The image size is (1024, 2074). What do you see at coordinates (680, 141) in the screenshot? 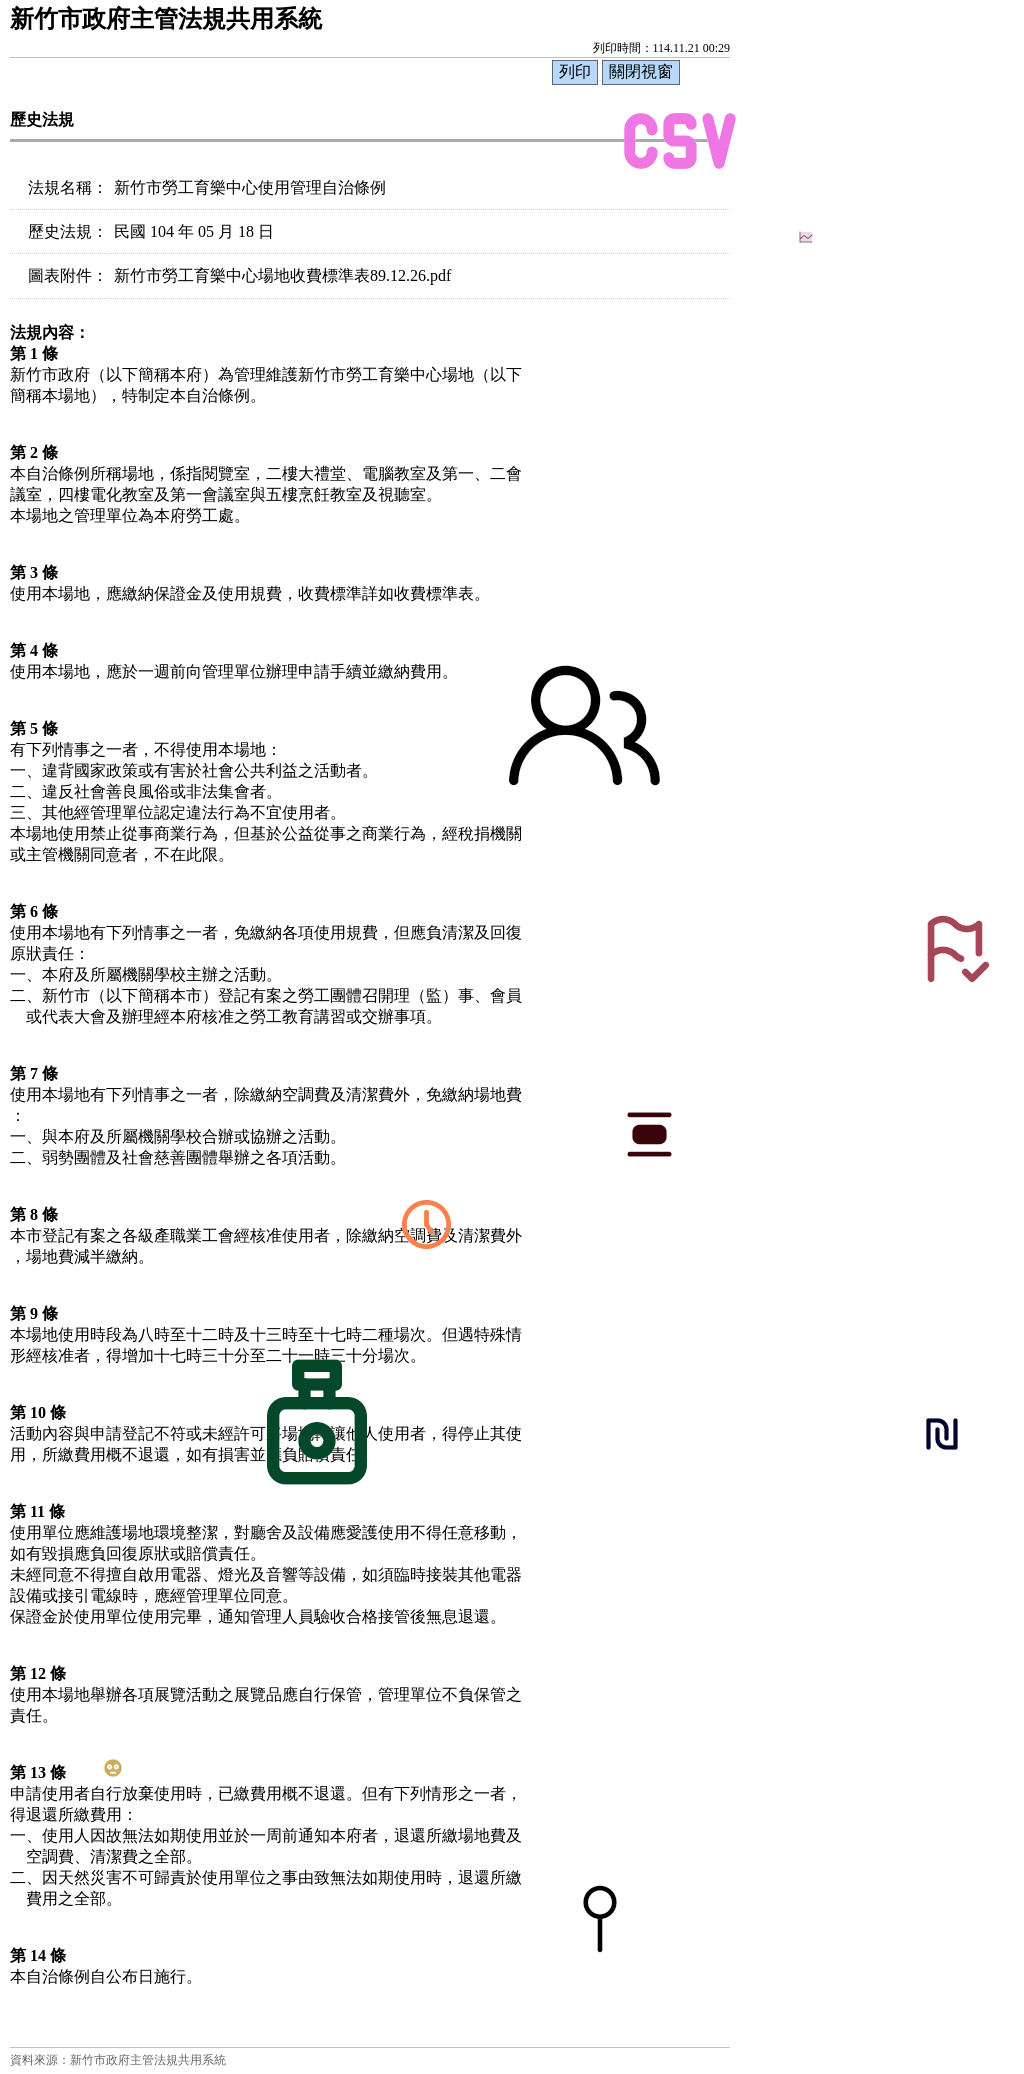
I see `export data as a CSV file` at bounding box center [680, 141].